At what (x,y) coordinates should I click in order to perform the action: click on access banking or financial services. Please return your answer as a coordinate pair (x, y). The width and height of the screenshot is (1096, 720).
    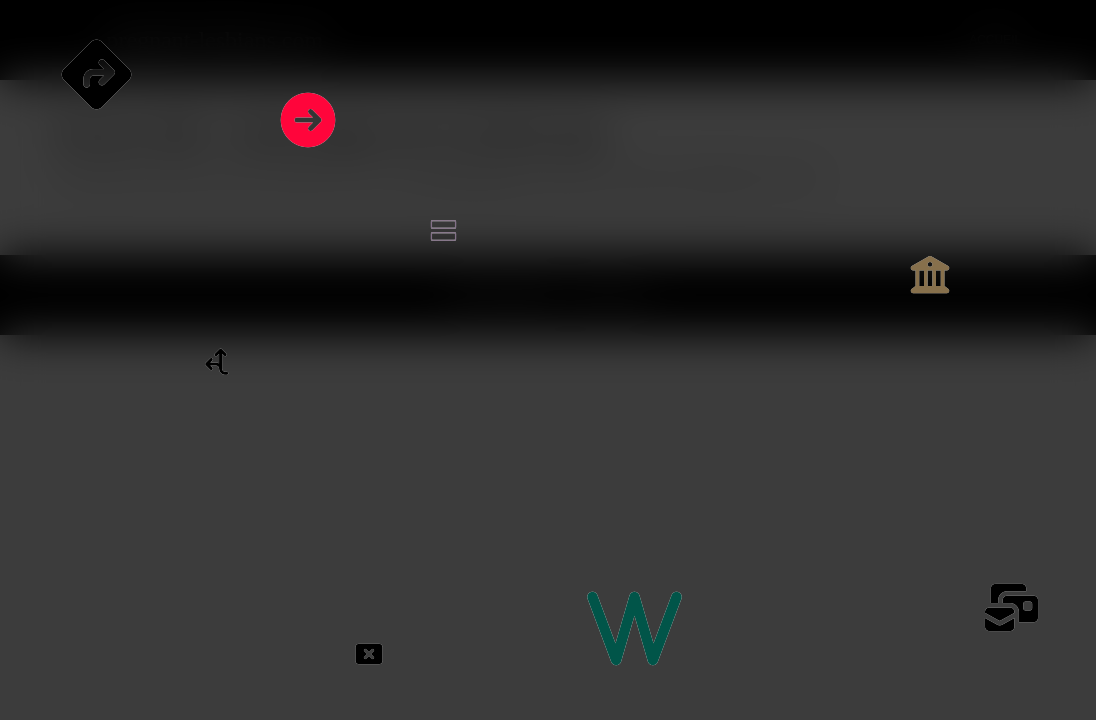
    Looking at the image, I should click on (930, 274).